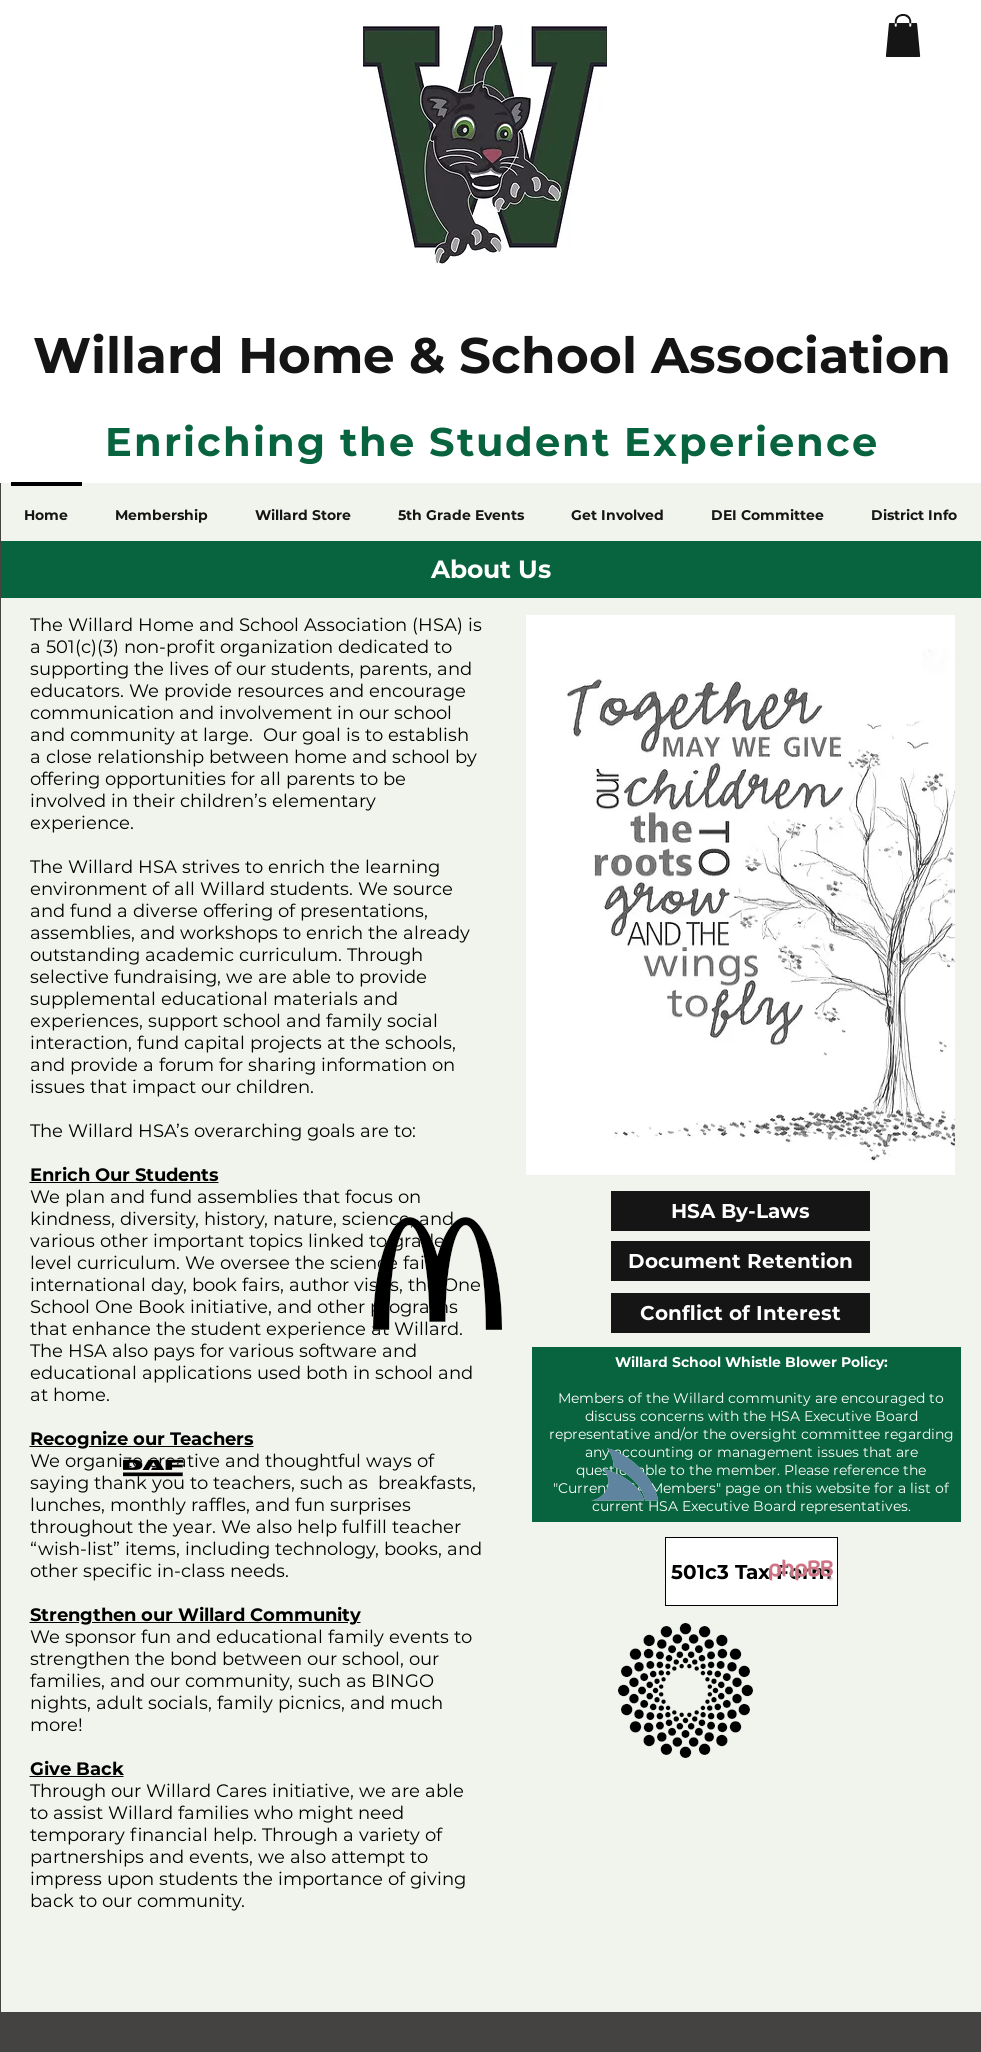 The width and height of the screenshot is (981, 2052). Describe the element at coordinates (437, 1273) in the screenshot. I see `open the McDonald's app` at that location.